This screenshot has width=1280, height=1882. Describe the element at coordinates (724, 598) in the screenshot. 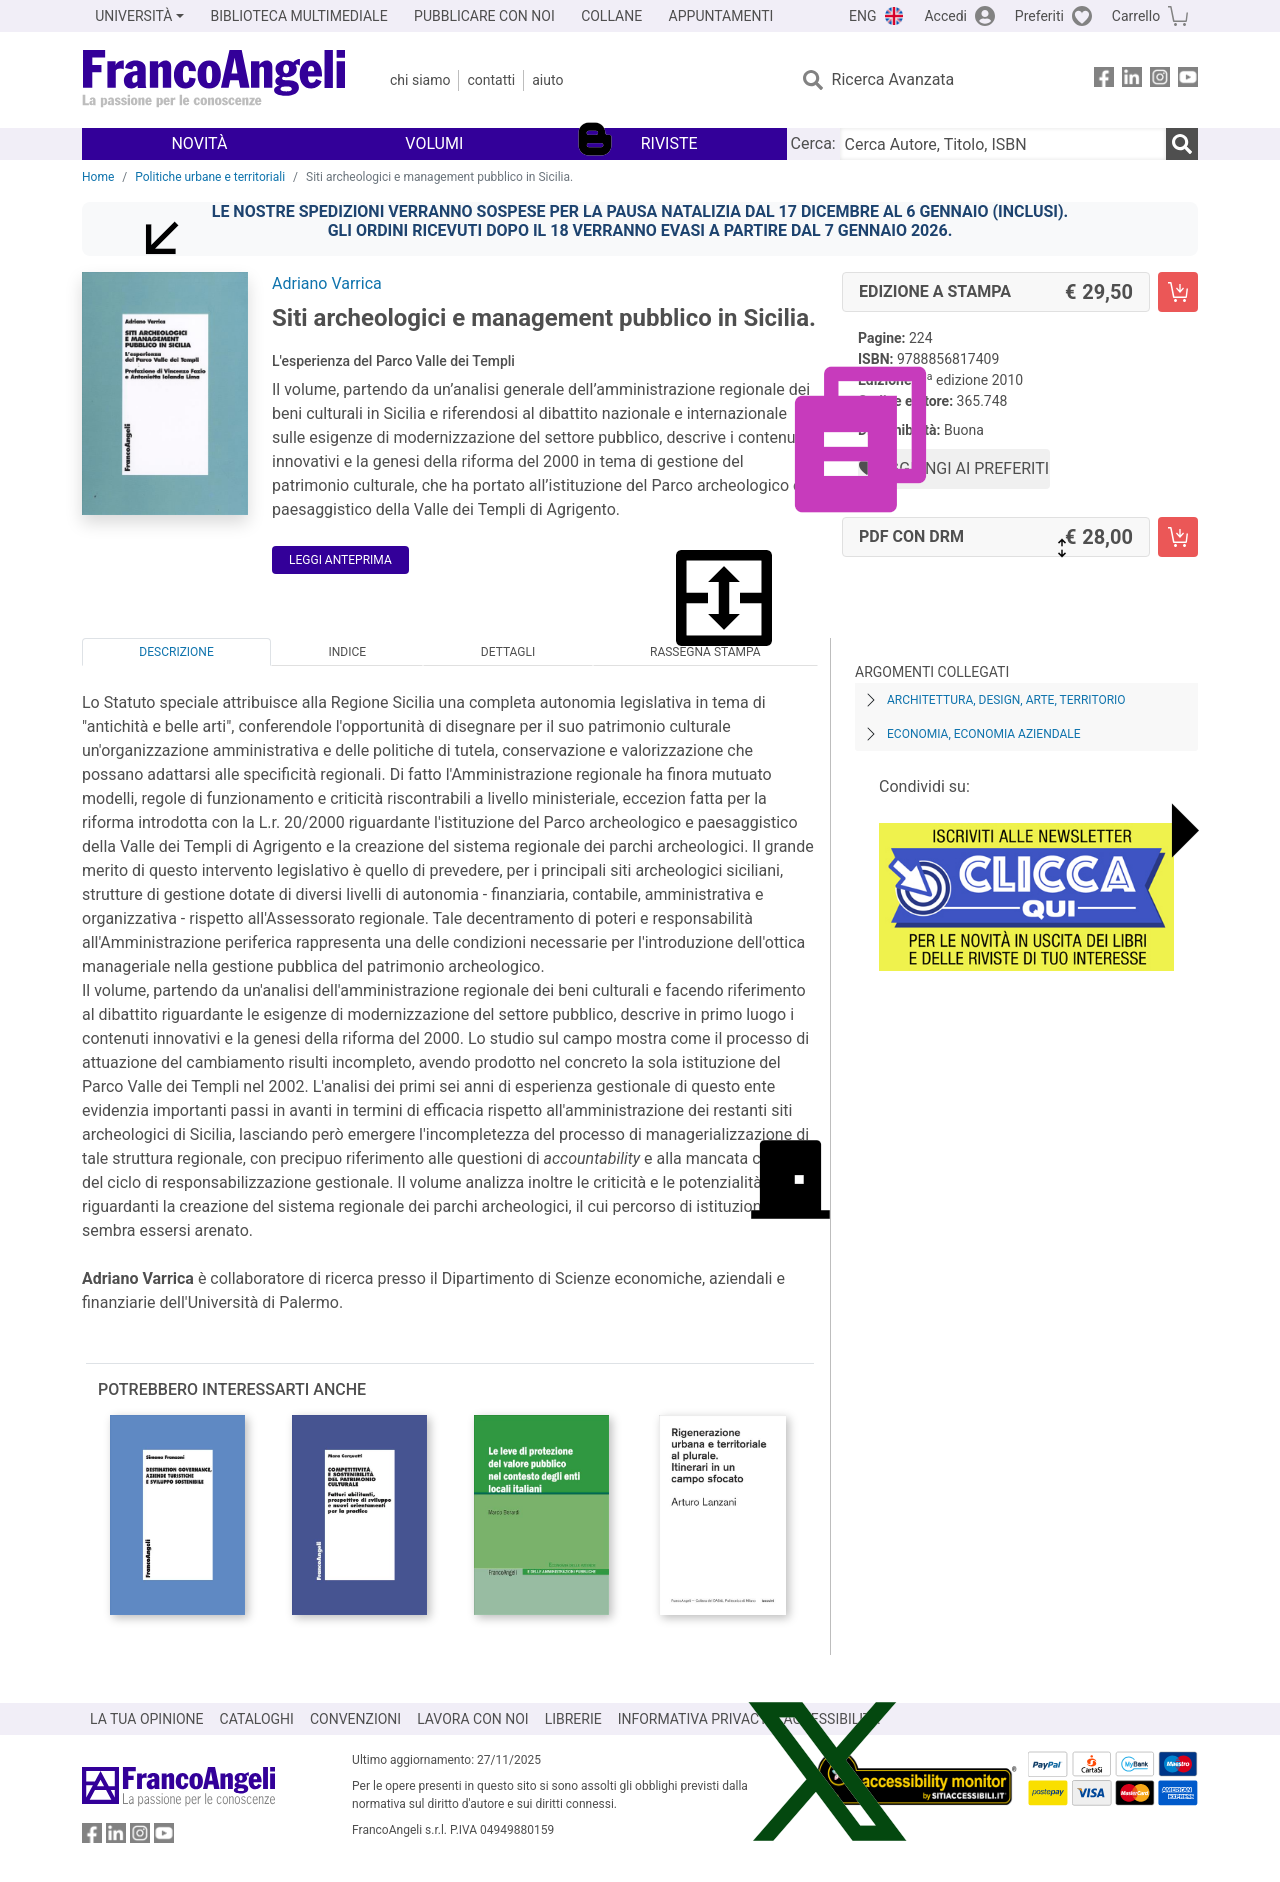

I see `split table cells vertically` at that location.